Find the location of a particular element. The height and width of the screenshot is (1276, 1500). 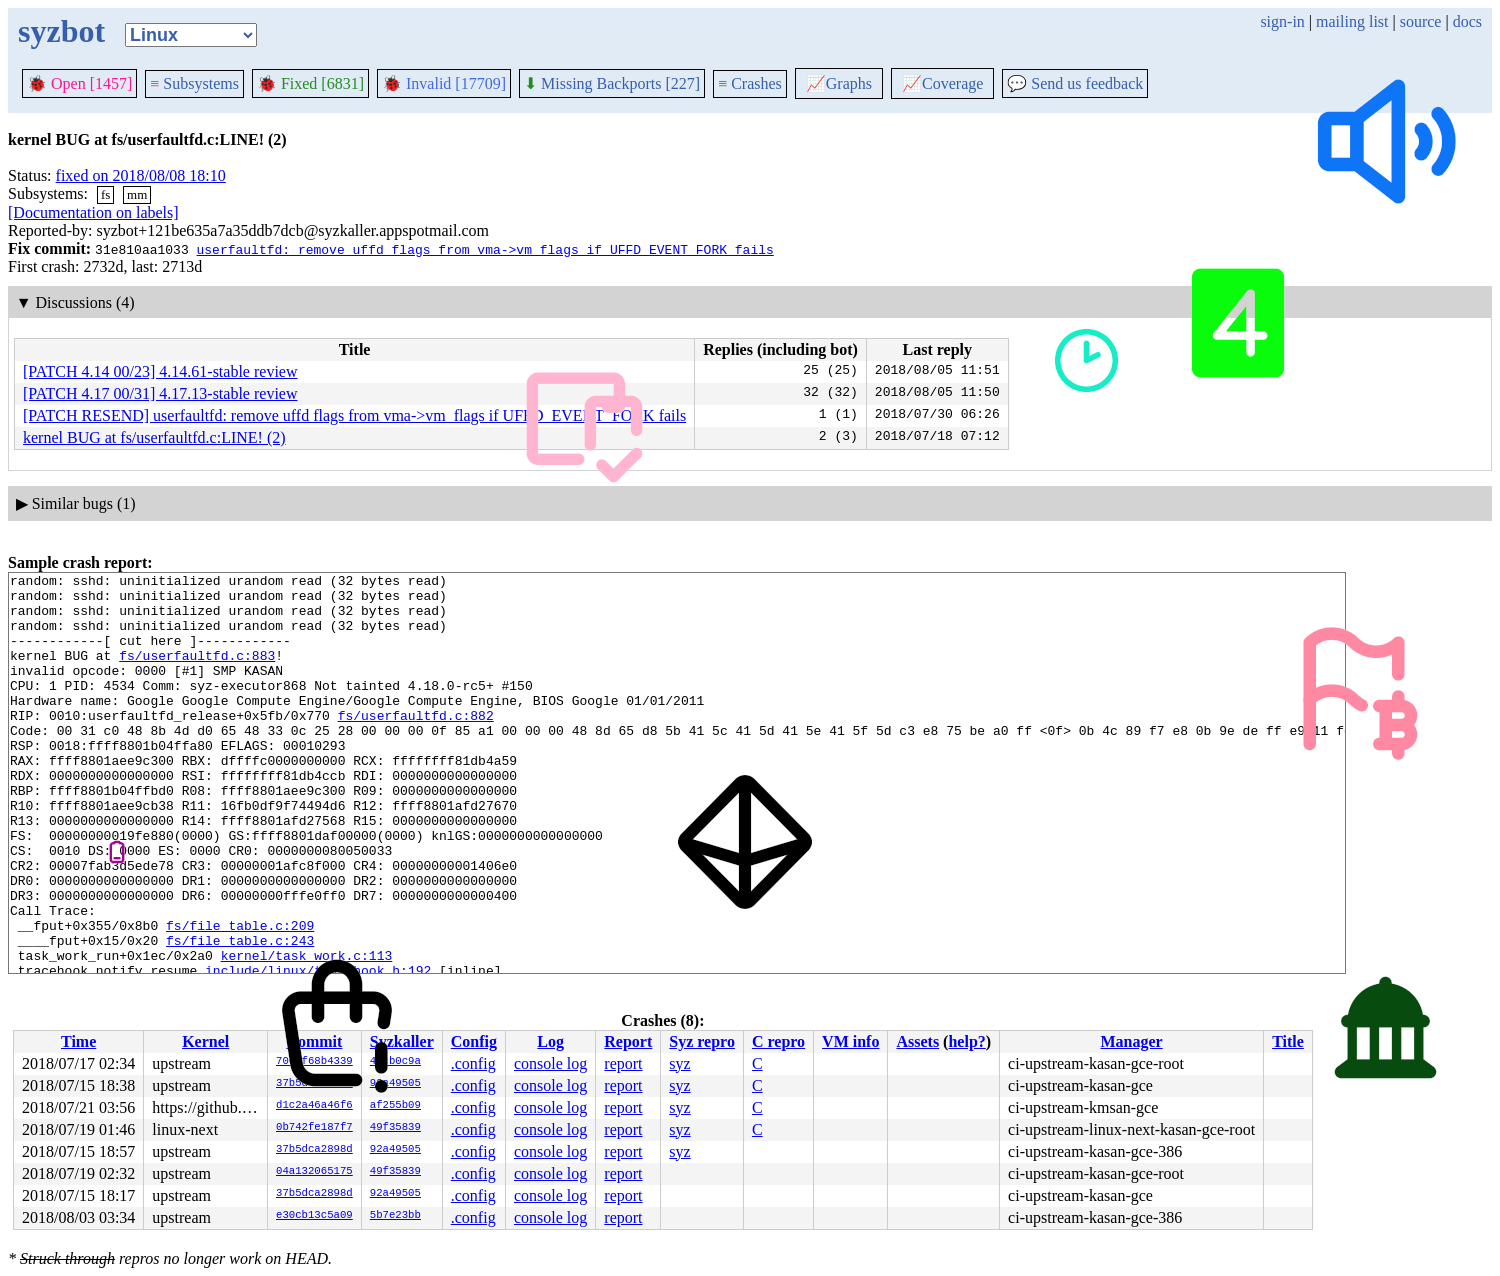

indicates low battery level is located at coordinates (117, 852).